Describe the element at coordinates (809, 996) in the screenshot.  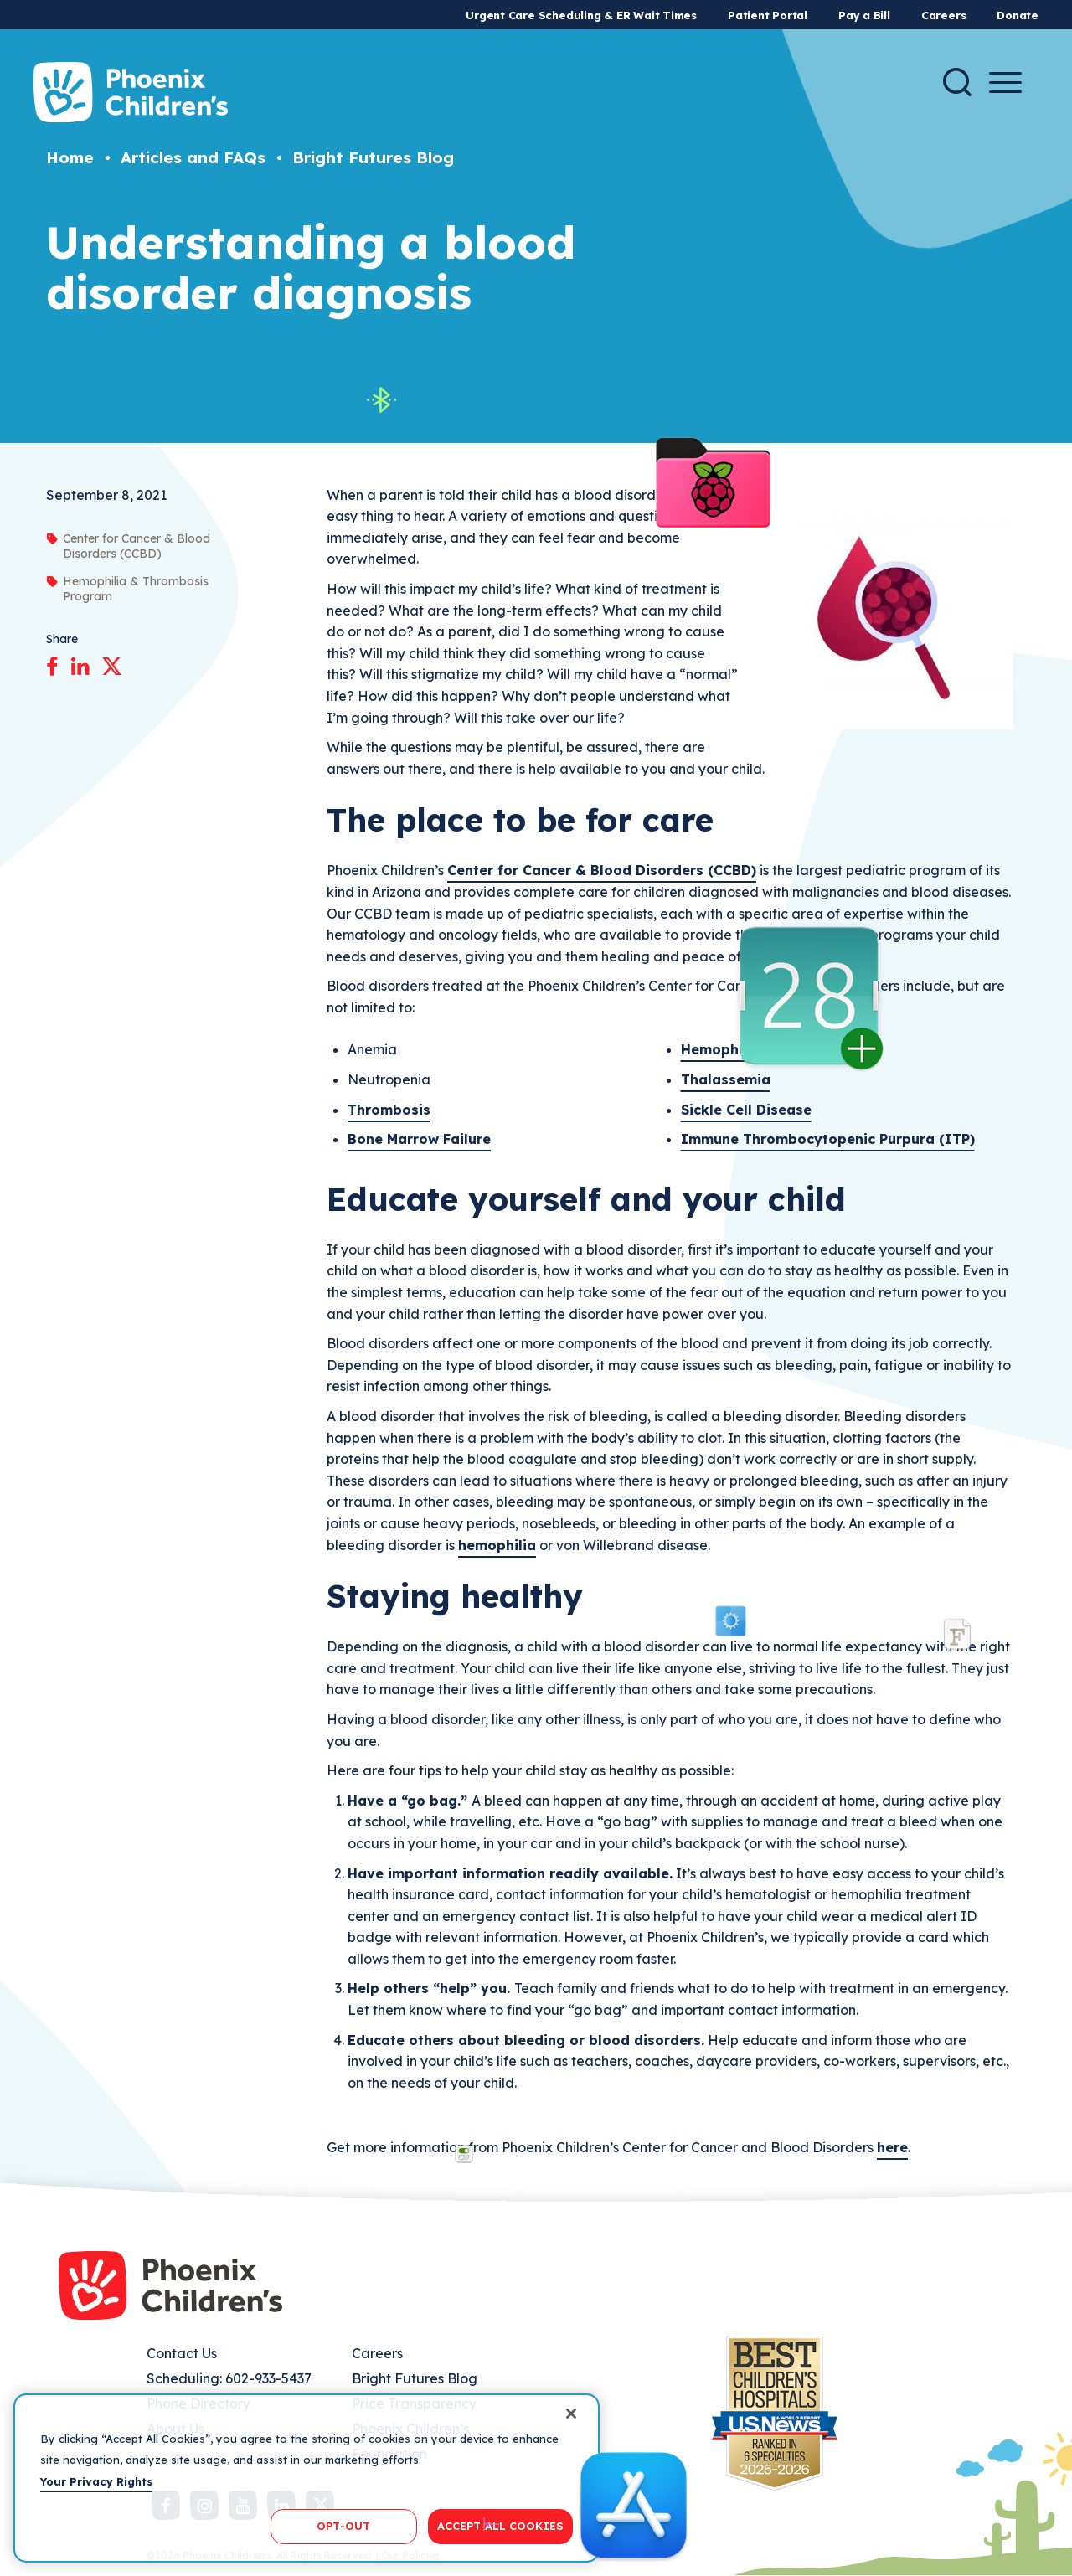
I see `create a new calendar appointment` at that location.